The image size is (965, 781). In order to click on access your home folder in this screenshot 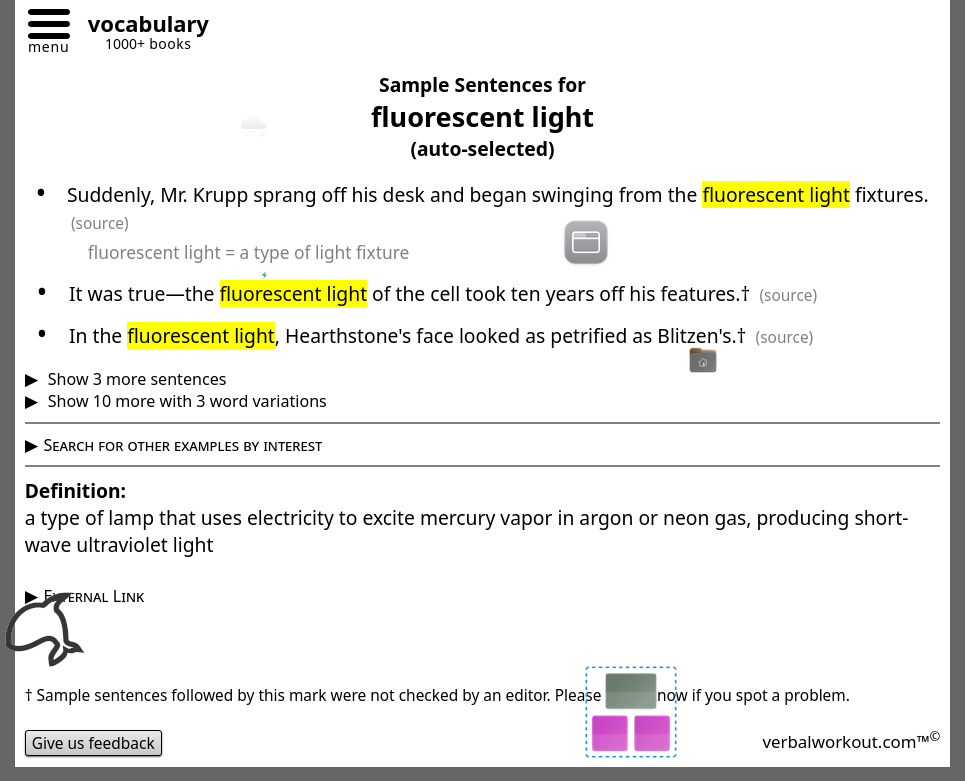, I will do `click(703, 360)`.